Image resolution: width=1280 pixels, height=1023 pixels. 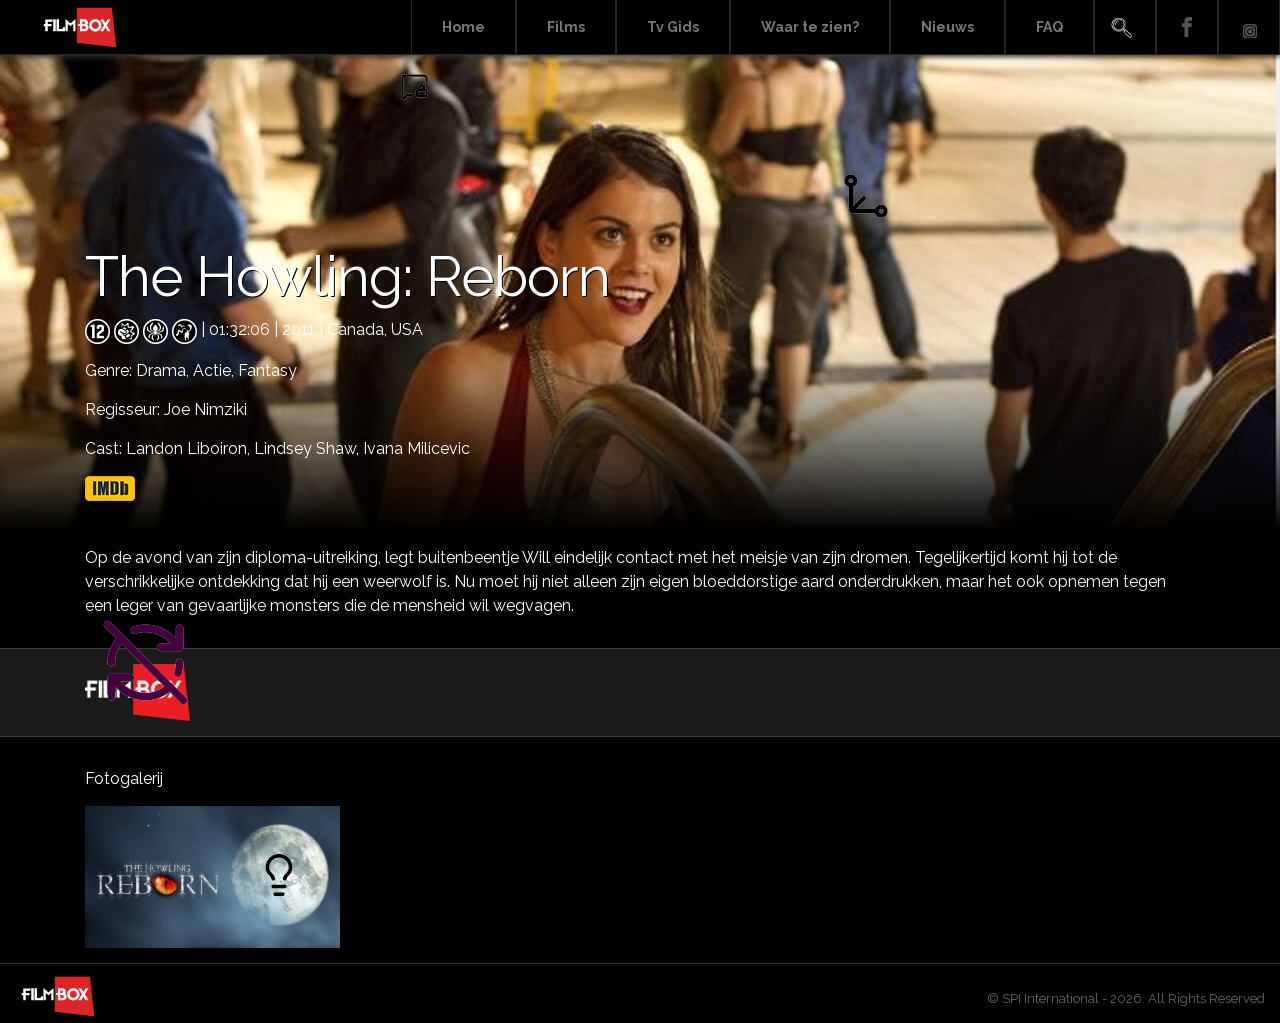 What do you see at coordinates (414, 86) in the screenshot?
I see `access encrypted or private messages` at bounding box center [414, 86].